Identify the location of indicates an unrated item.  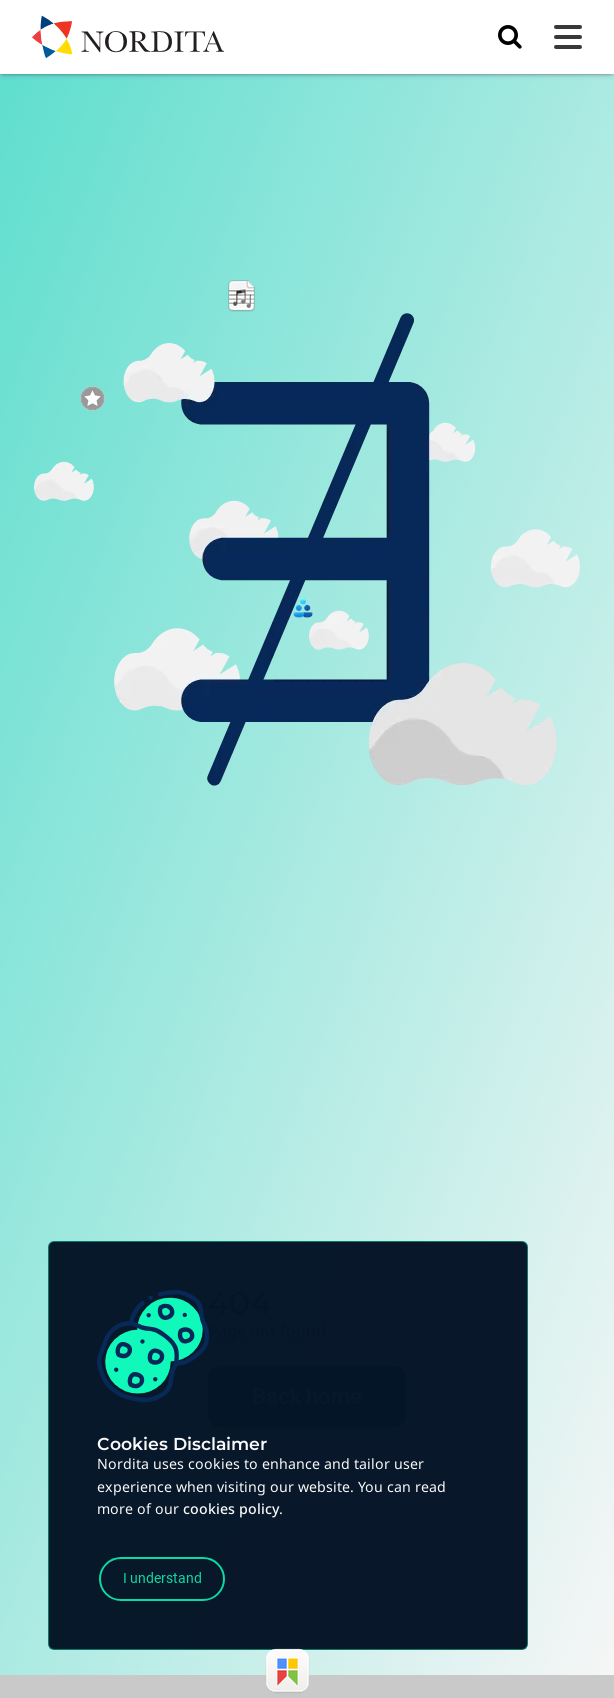
(92, 398).